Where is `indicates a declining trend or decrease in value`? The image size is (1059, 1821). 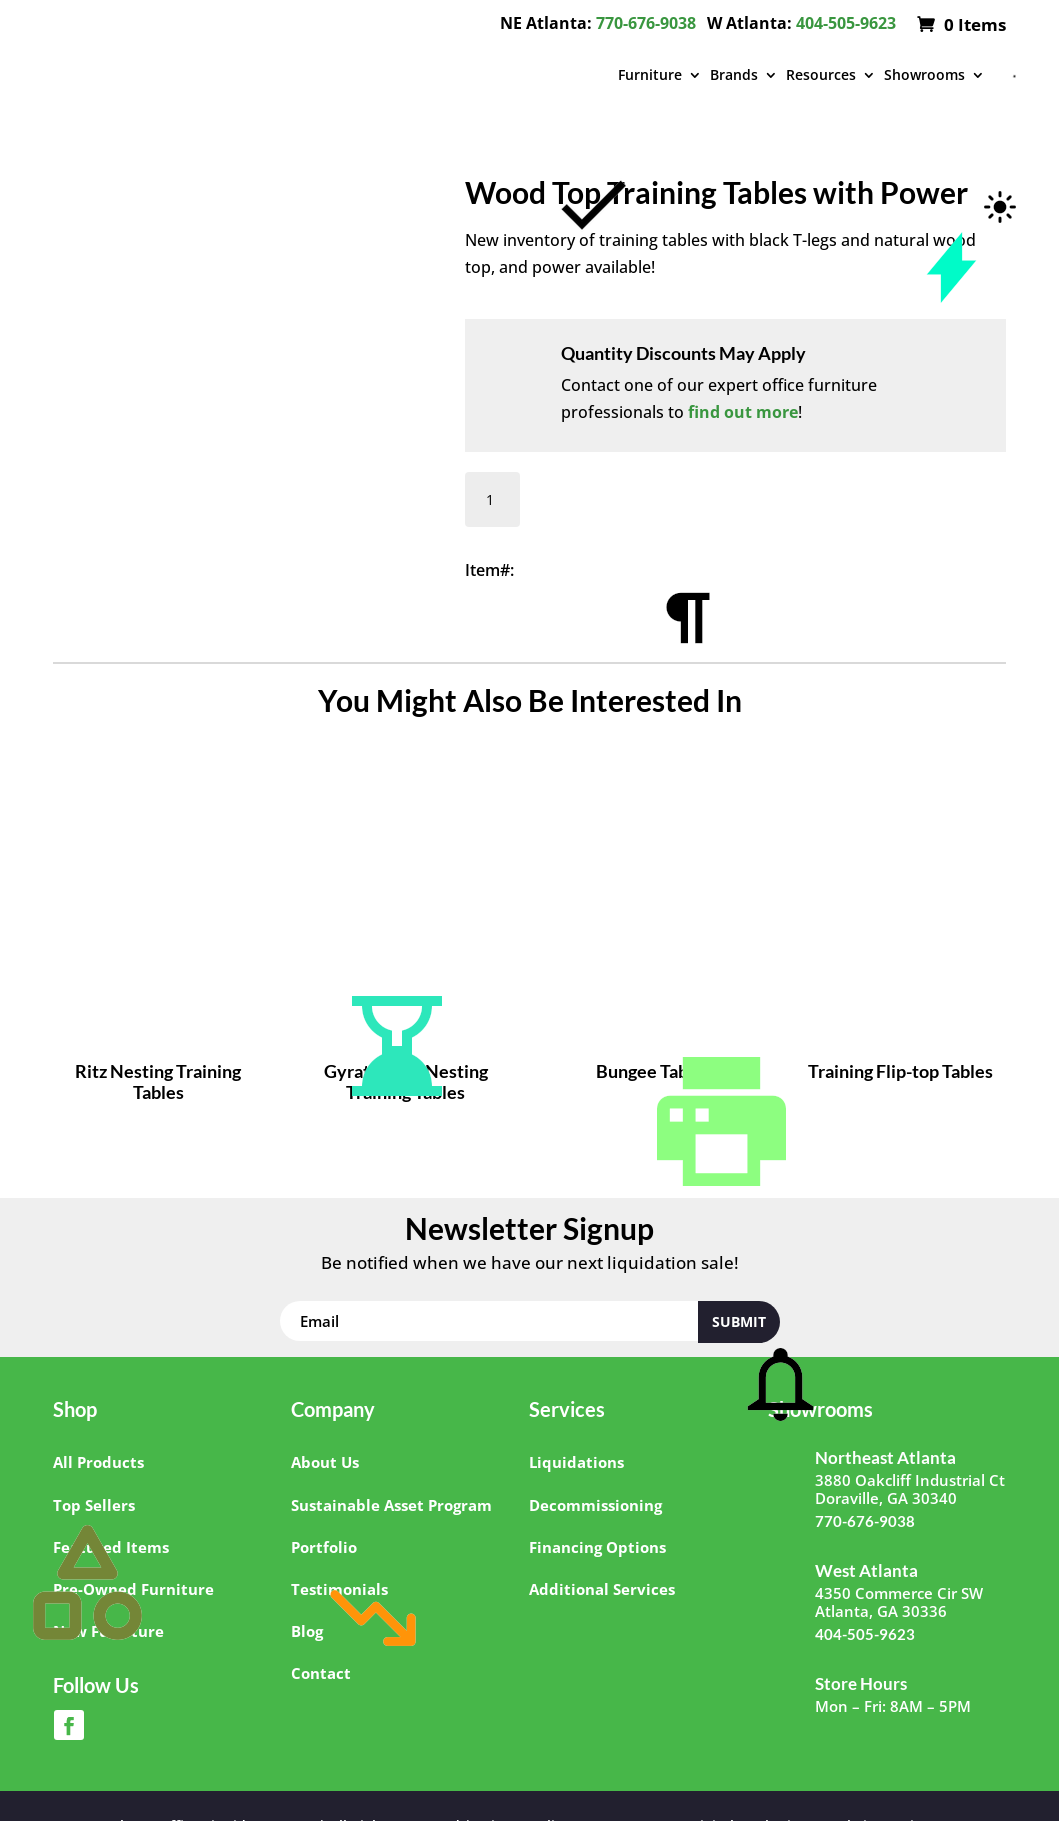
indicates a declining trend or decrease in value is located at coordinates (373, 1618).